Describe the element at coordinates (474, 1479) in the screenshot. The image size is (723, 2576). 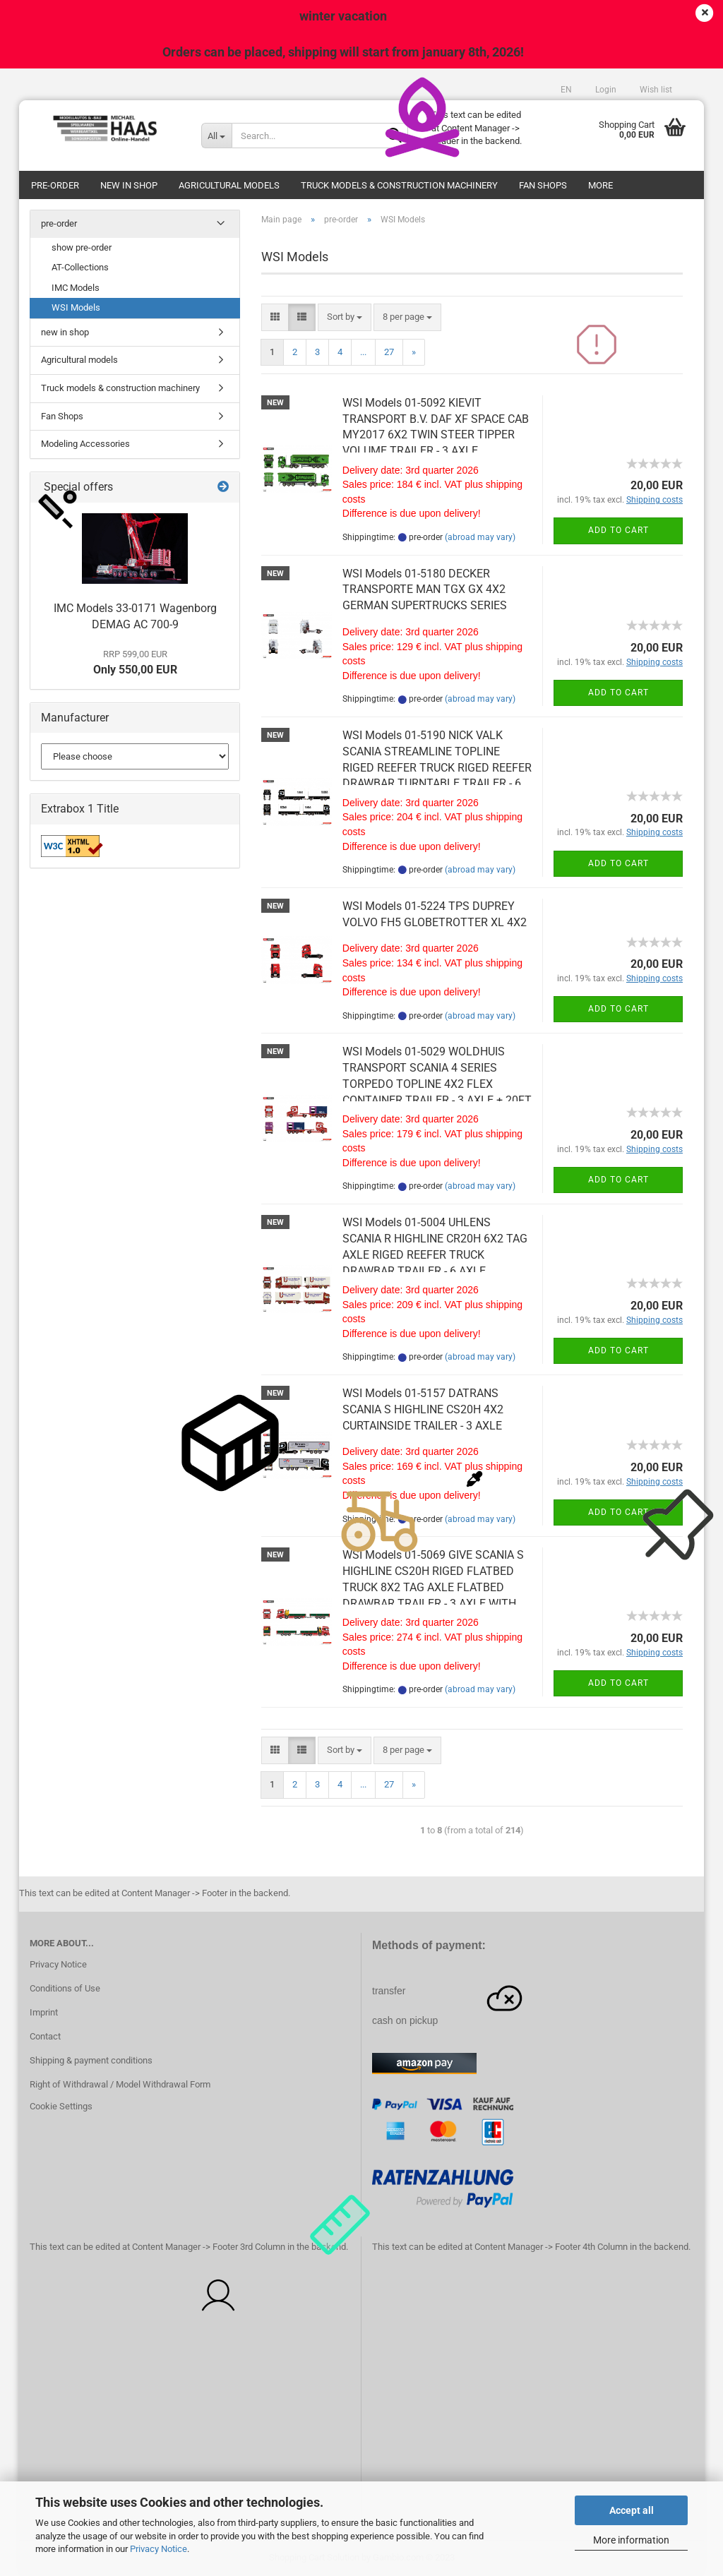
I see `pick a color from the canvas` at that location.